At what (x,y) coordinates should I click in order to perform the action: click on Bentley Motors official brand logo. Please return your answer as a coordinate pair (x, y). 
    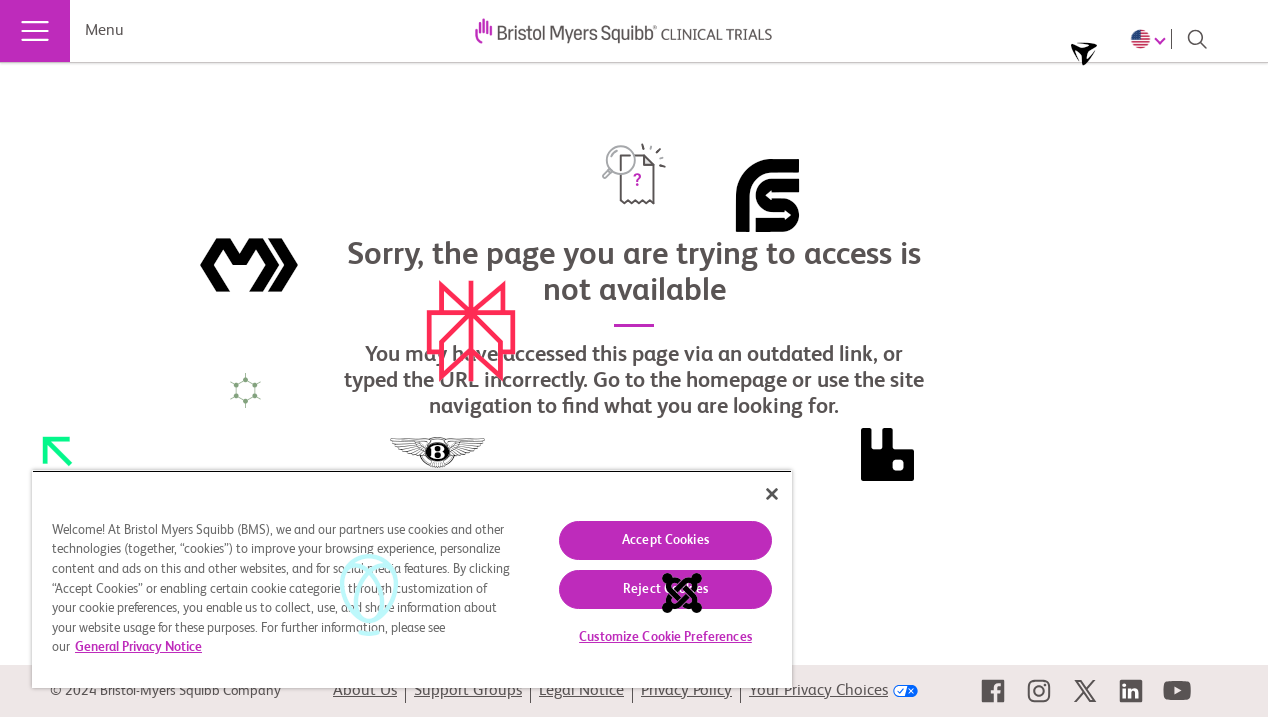
    Looking at the image, I should click on (437, 452).